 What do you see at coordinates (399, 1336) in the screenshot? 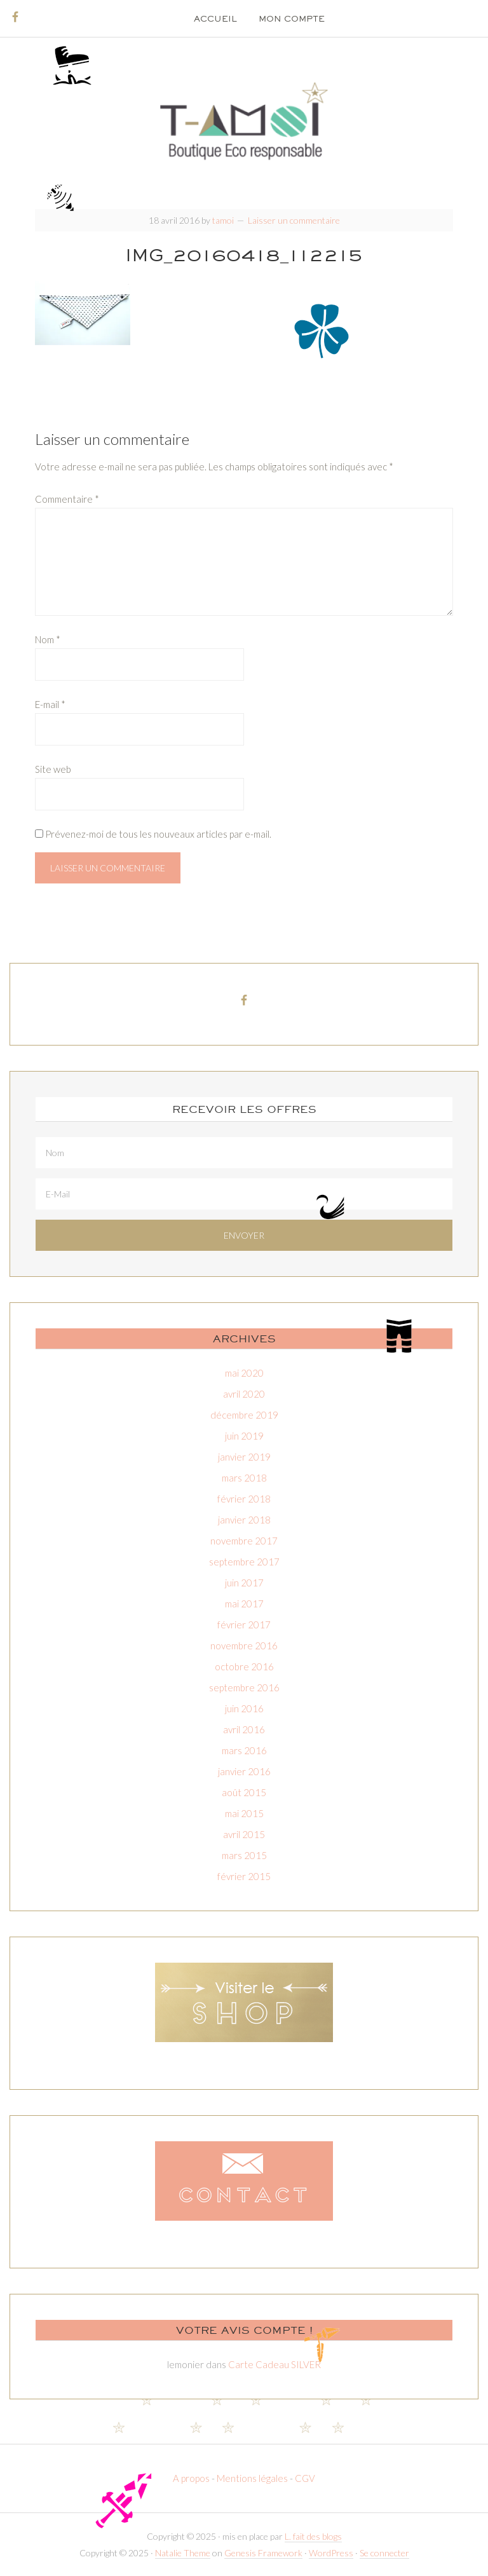
I see `equip armored leg gear` at bounding box center [399, 1336].